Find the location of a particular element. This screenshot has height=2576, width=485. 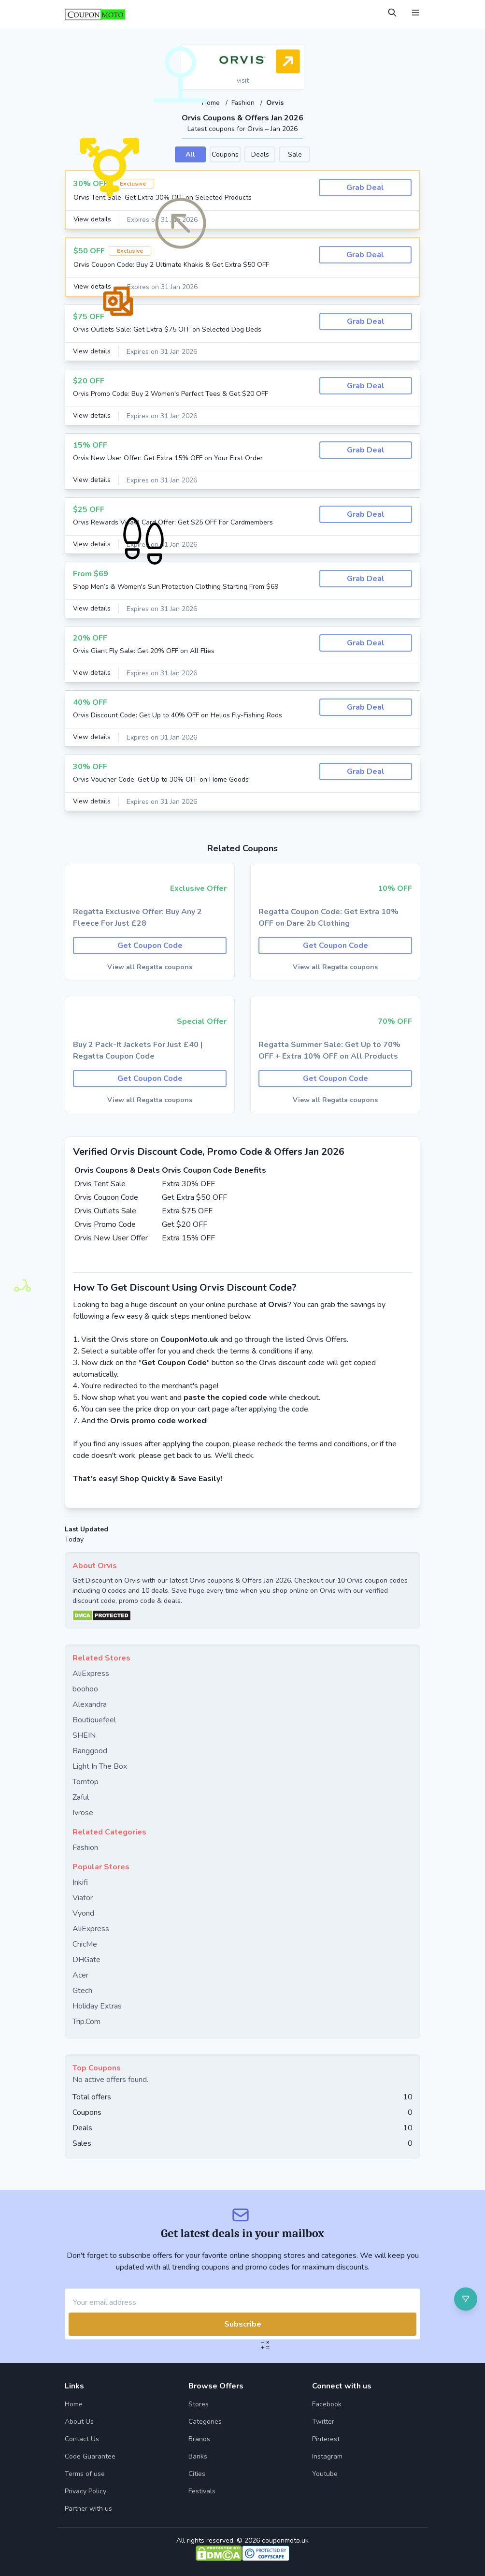

mark a location on the map is located at coordinates (180, 75).